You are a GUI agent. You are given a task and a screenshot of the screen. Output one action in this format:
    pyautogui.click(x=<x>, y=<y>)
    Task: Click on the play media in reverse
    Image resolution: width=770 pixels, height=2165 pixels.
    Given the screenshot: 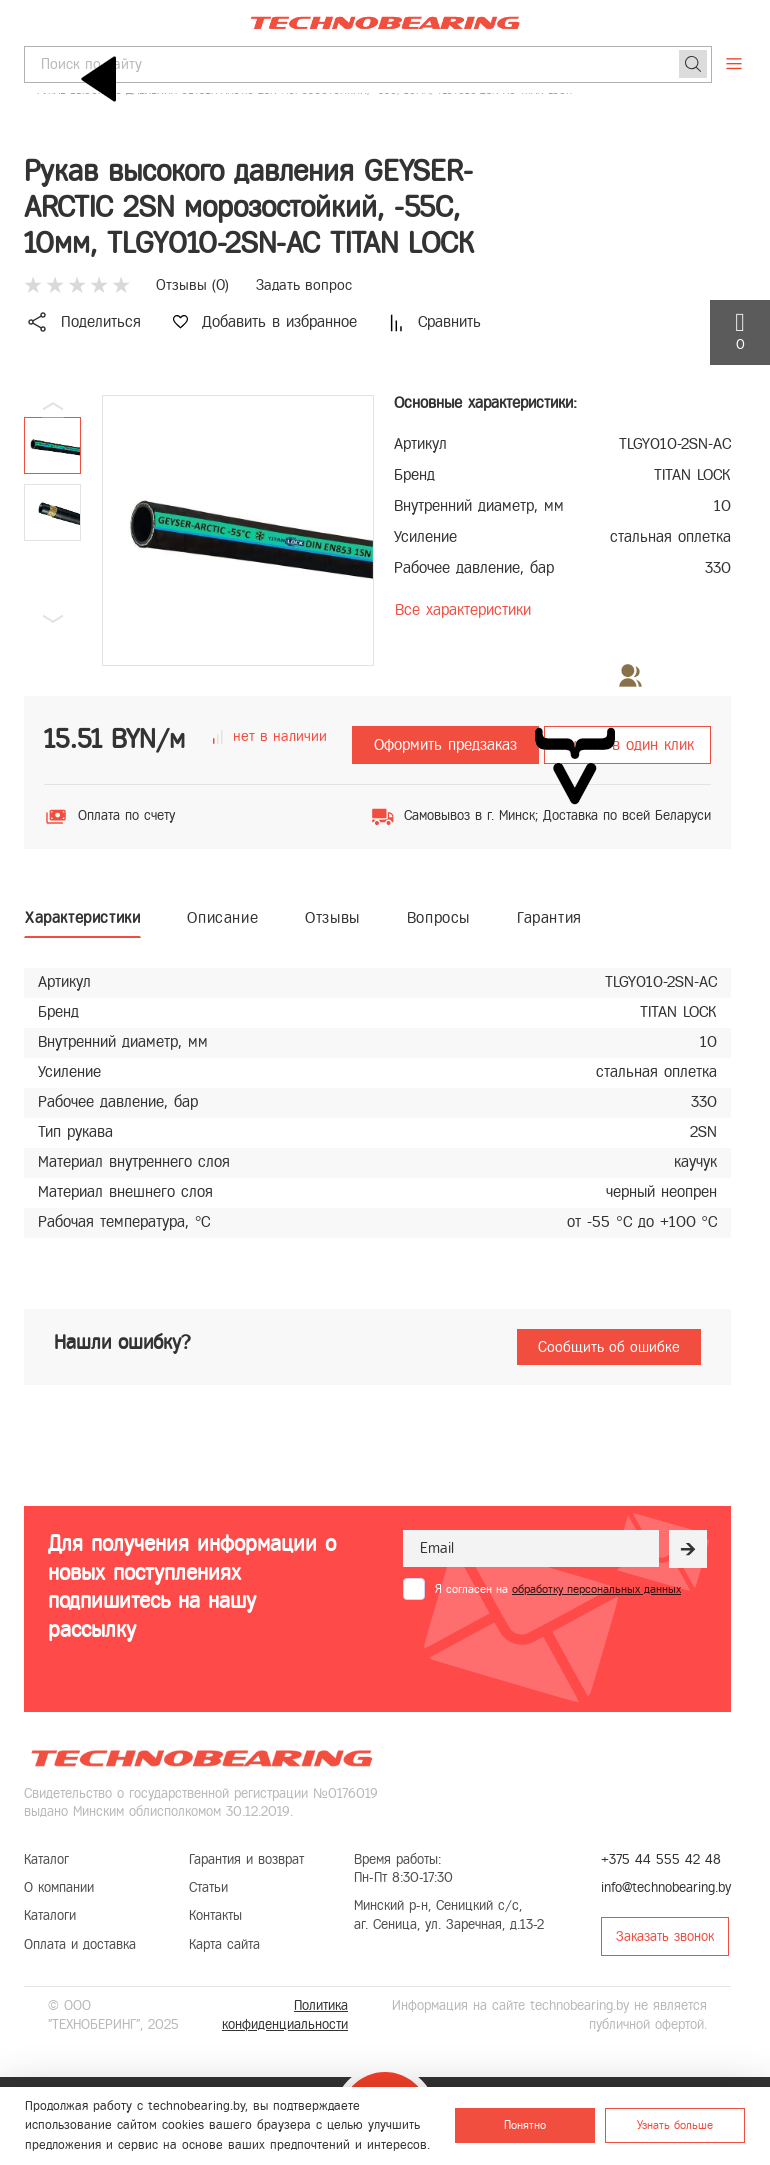 What is the action you would take?
    pyautogui.click(x=104, y=79)
    